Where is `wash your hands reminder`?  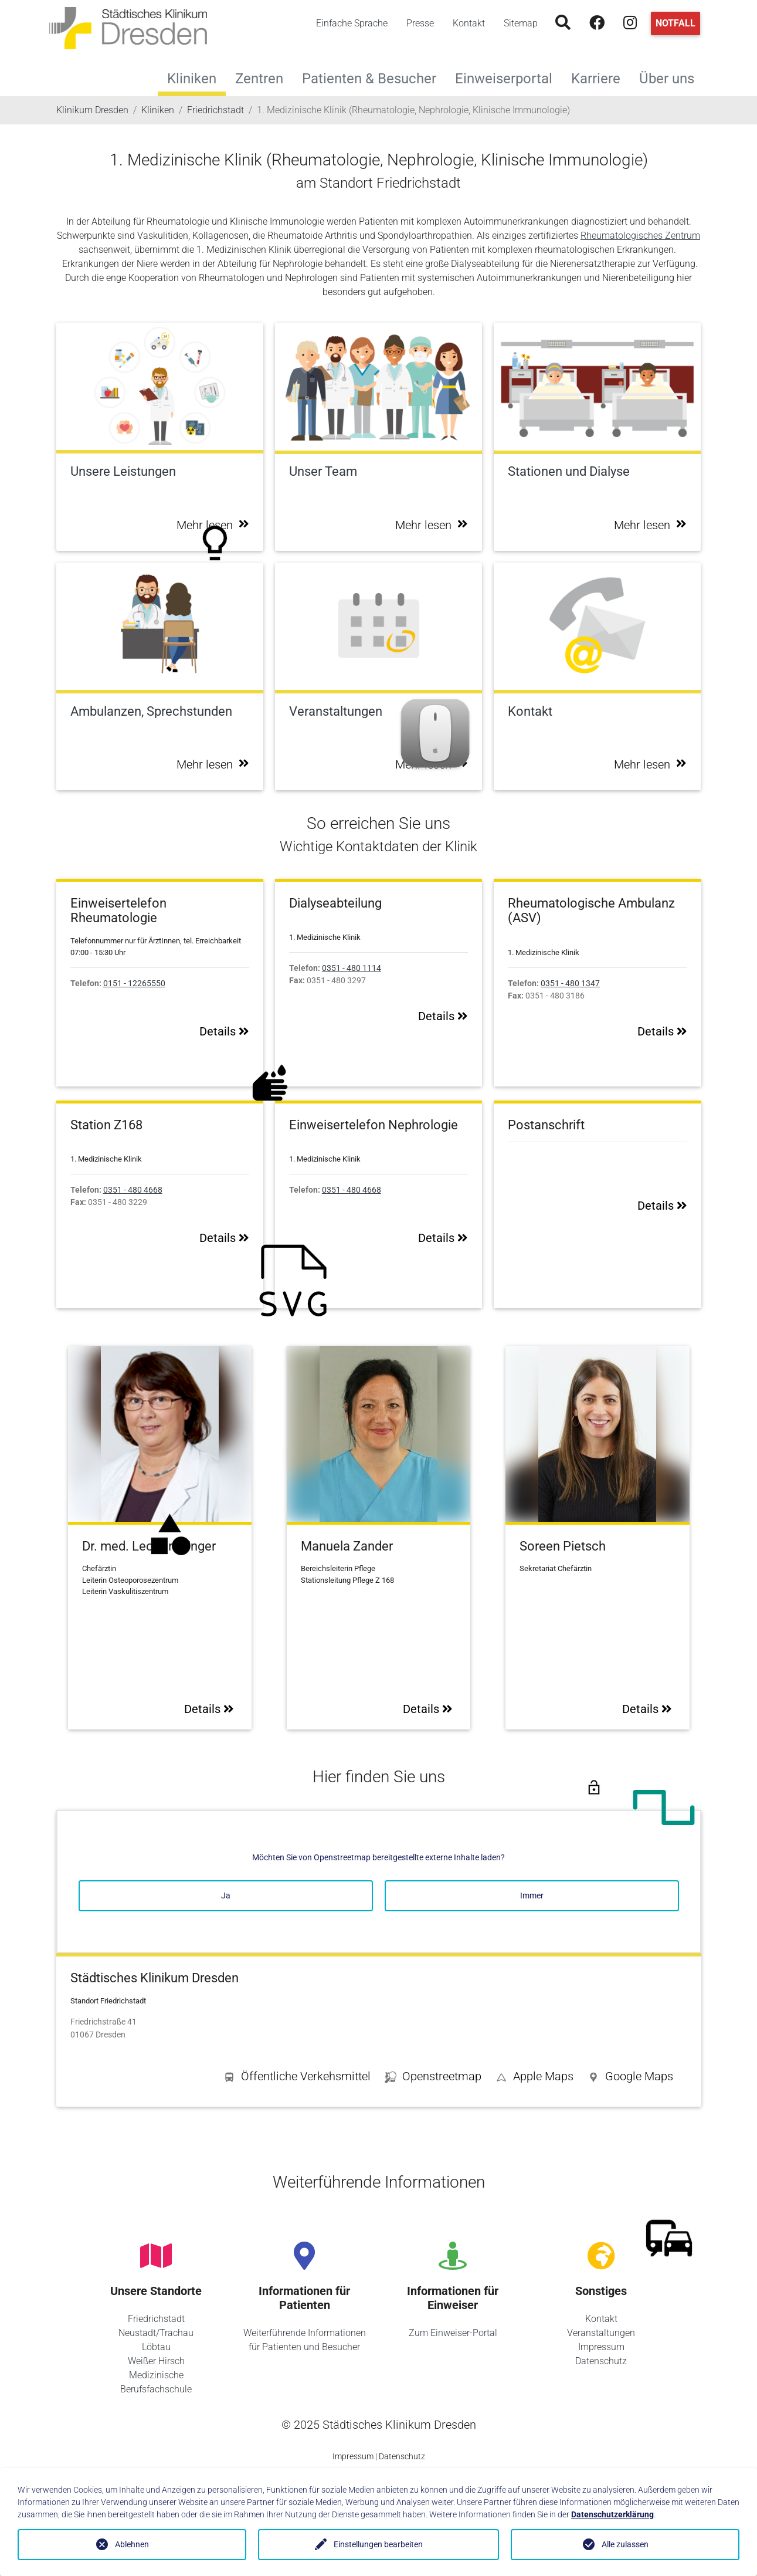 wash your hands reminder is located at coordinates (271, 1082).